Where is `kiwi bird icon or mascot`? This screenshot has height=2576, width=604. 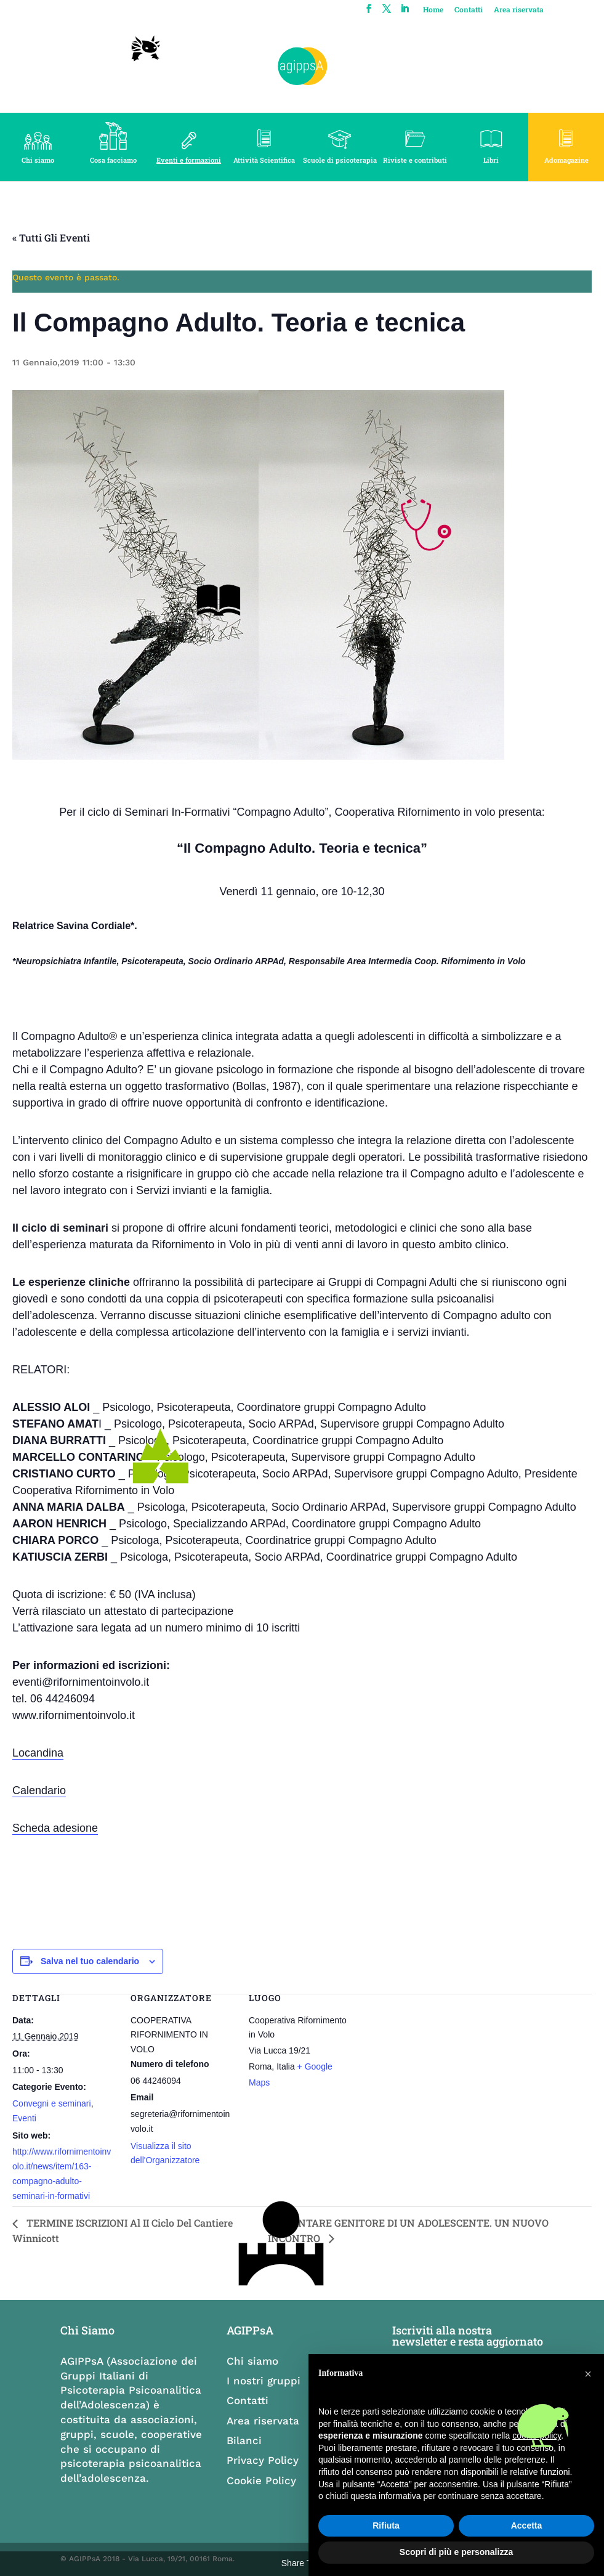 kiwi bird icon or mascot is located at coordinates (543, 2424).